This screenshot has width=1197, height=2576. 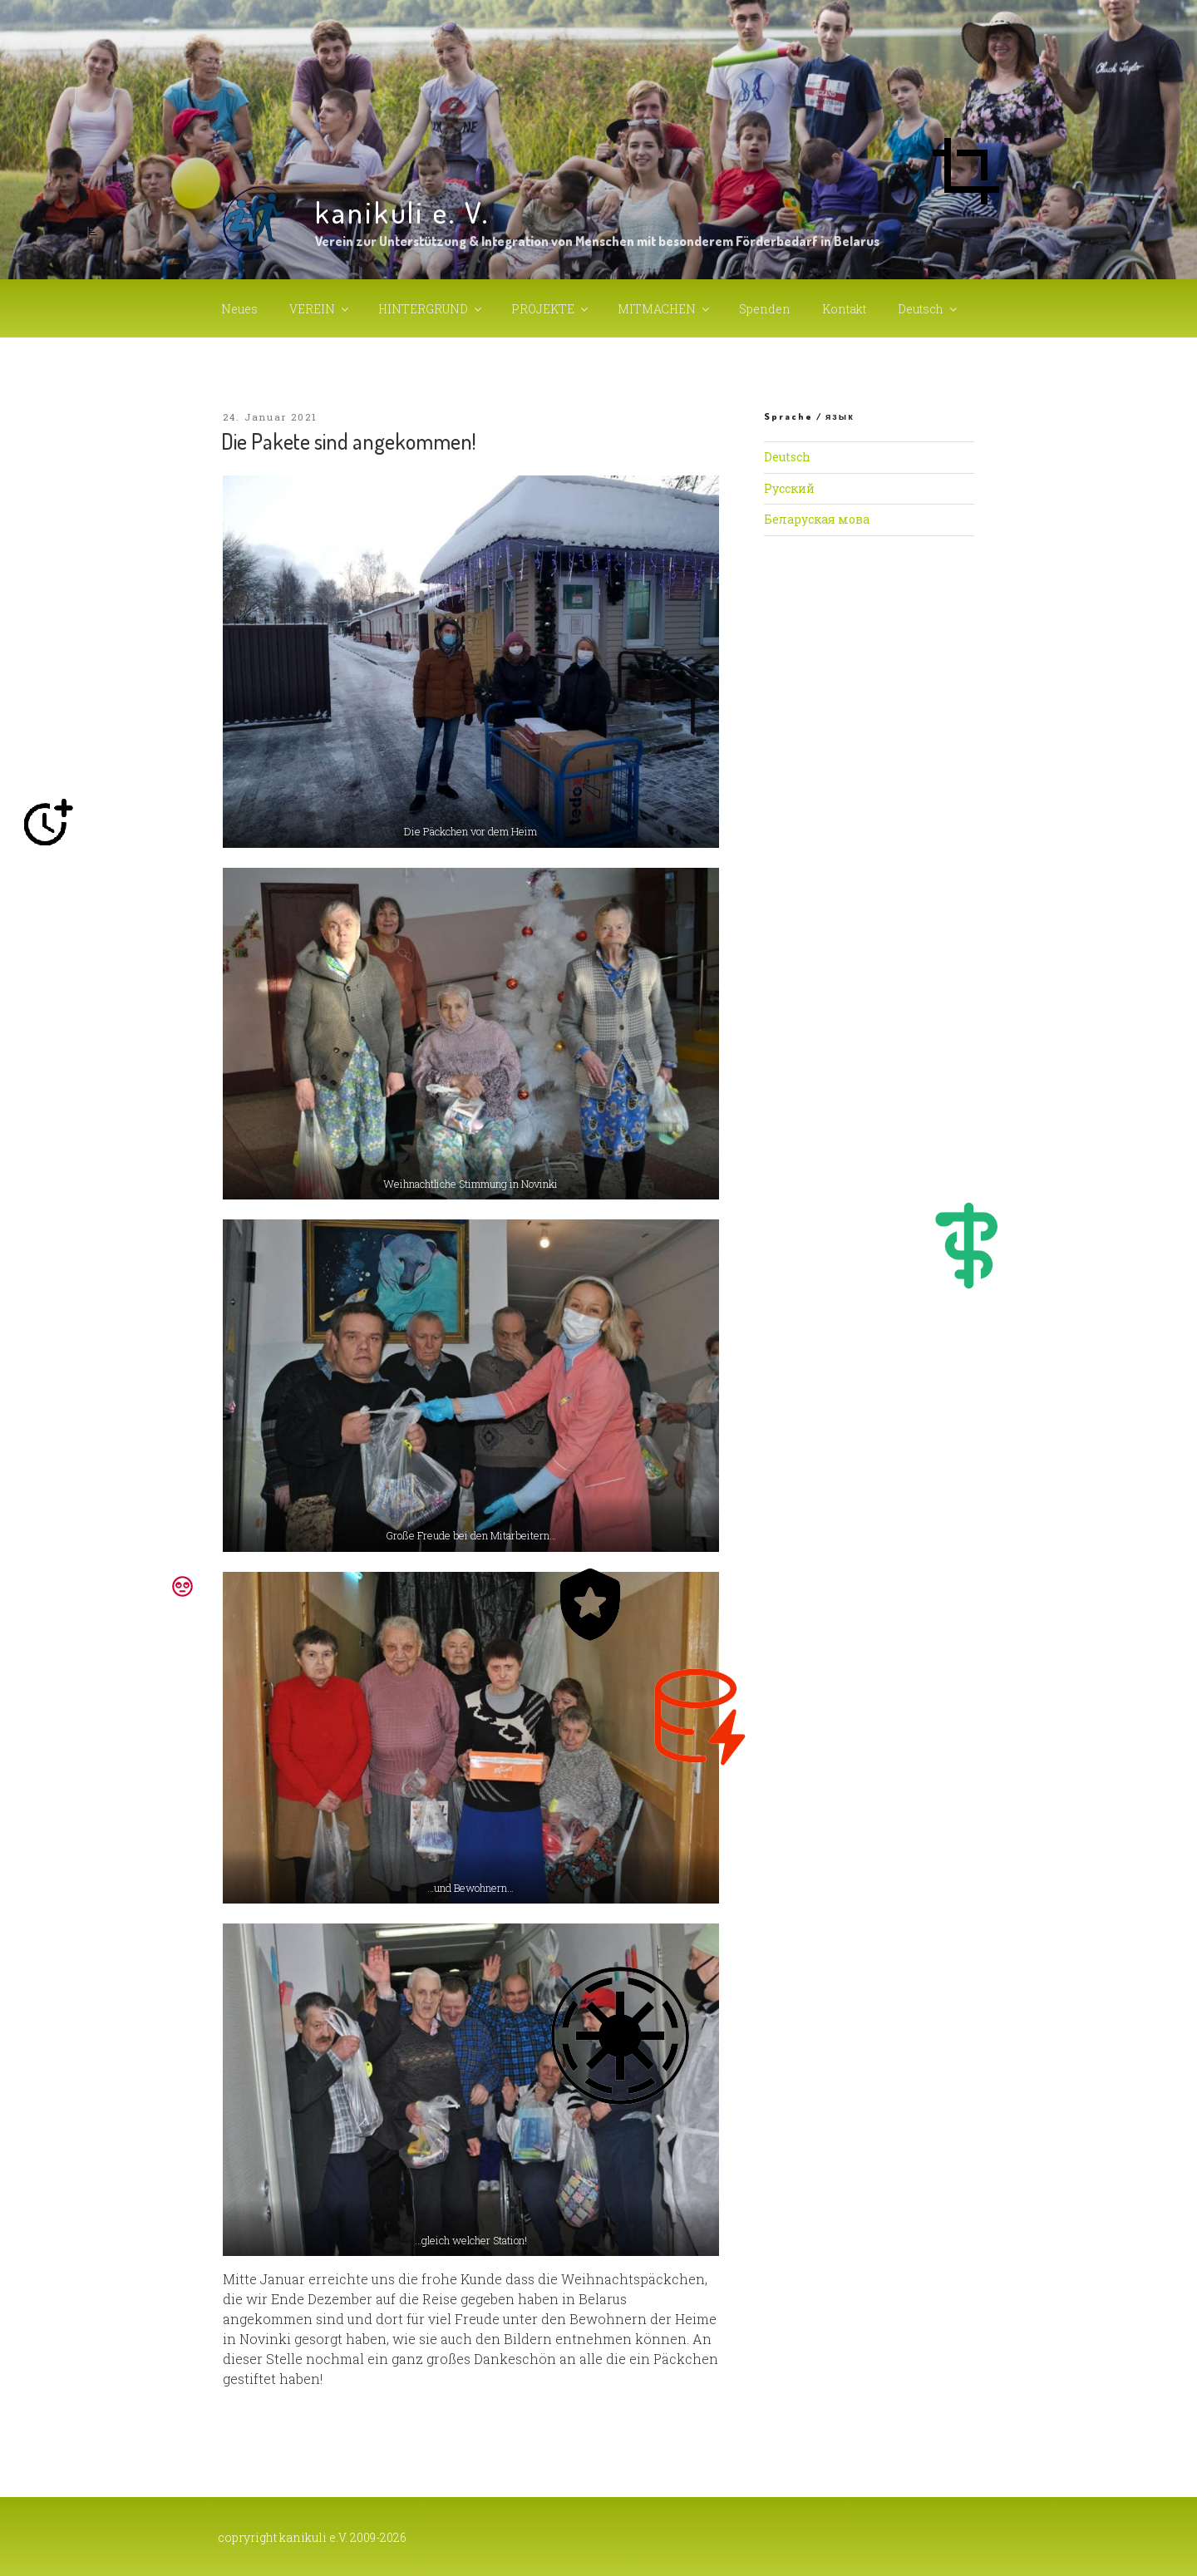 I want to click on access local police or emergency services, so click(x=590, y=1604).